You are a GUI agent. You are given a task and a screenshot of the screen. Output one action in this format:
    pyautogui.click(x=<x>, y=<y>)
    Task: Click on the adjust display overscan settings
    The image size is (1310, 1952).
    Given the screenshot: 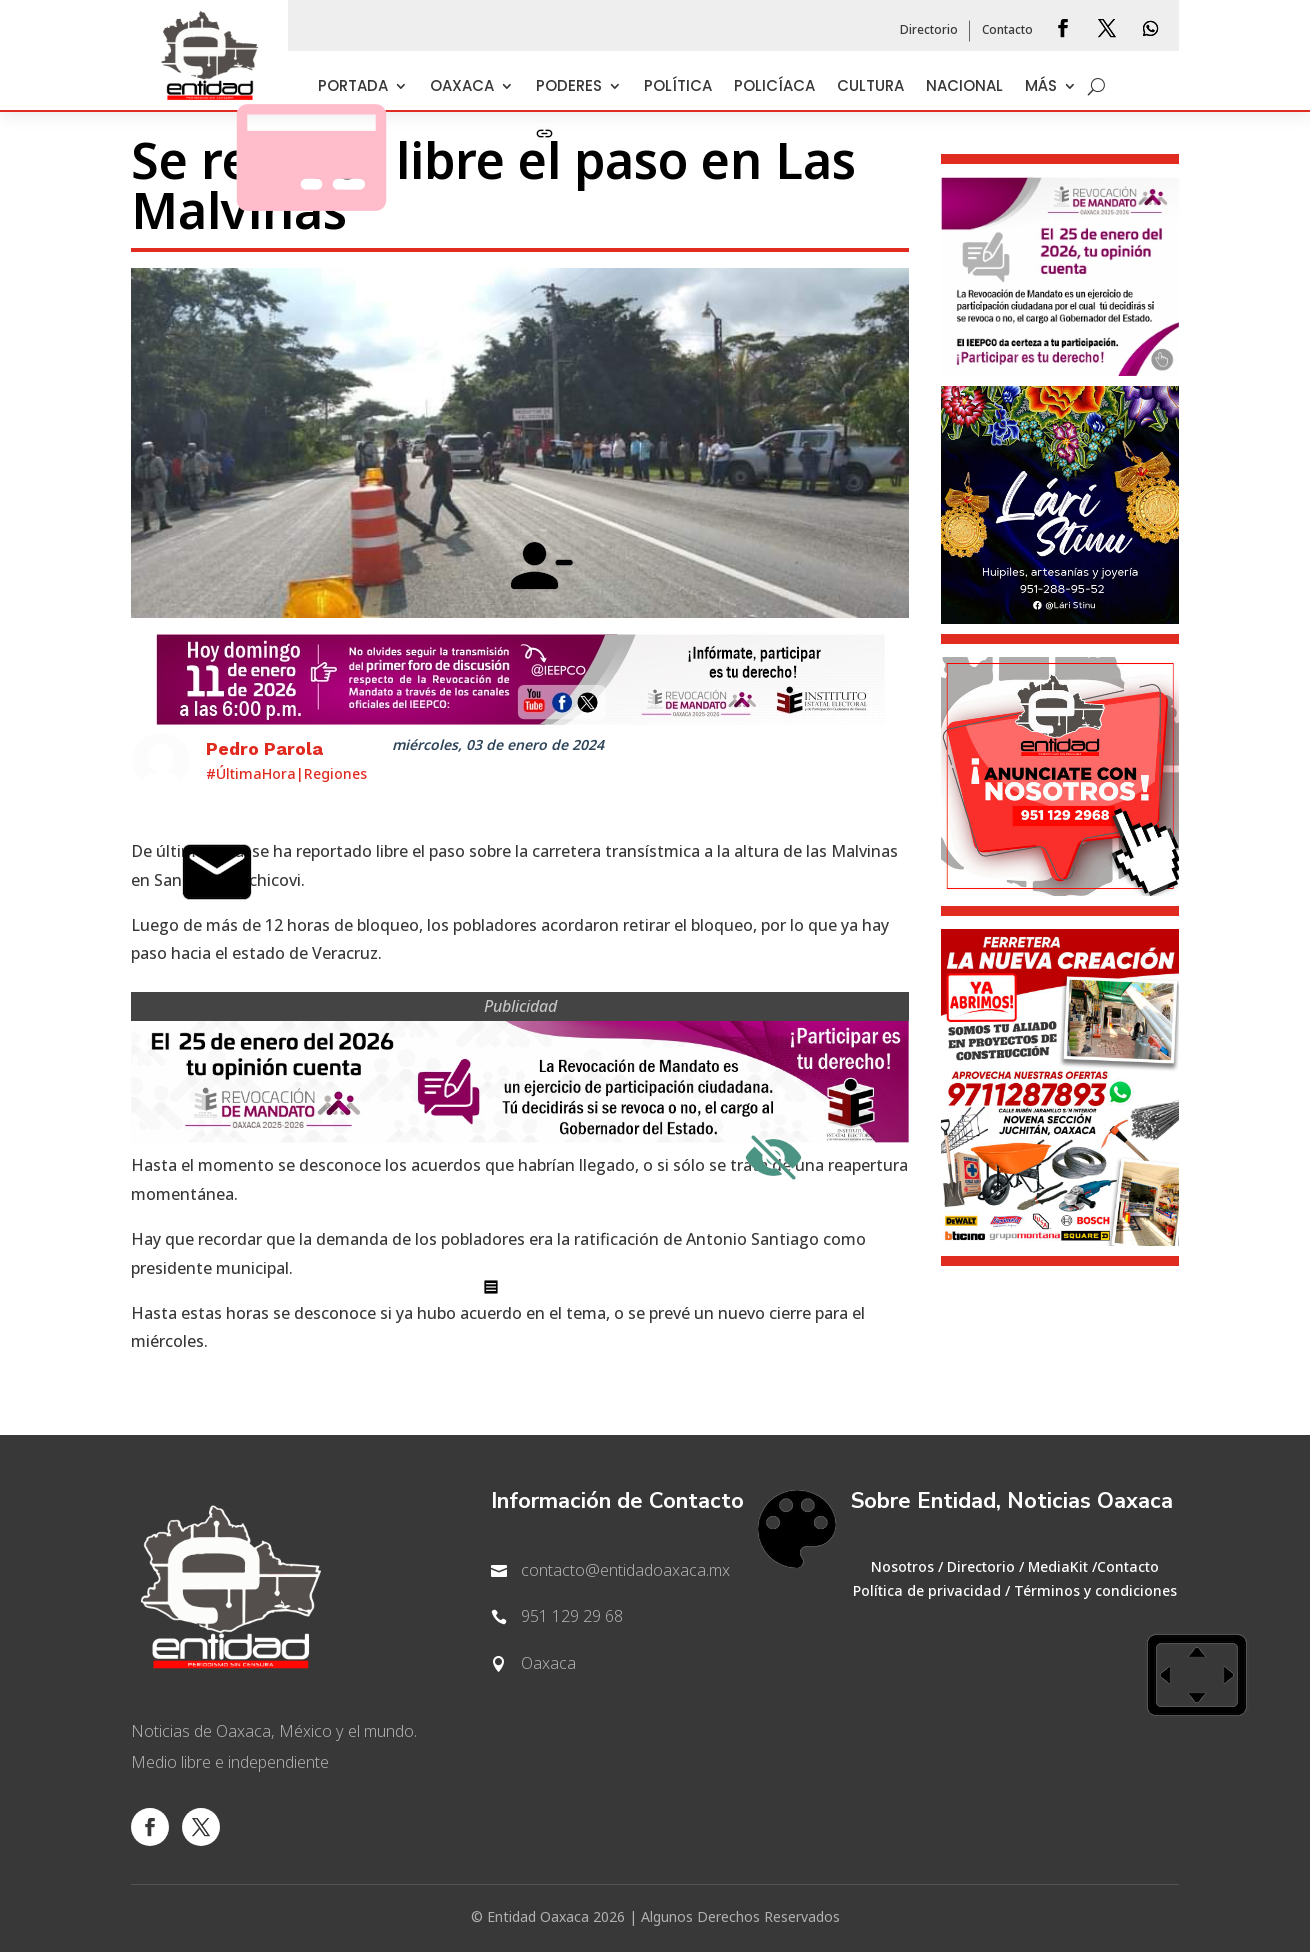 What is the action you would take?
    pyautogui.click(x=1197, y=1675)
    